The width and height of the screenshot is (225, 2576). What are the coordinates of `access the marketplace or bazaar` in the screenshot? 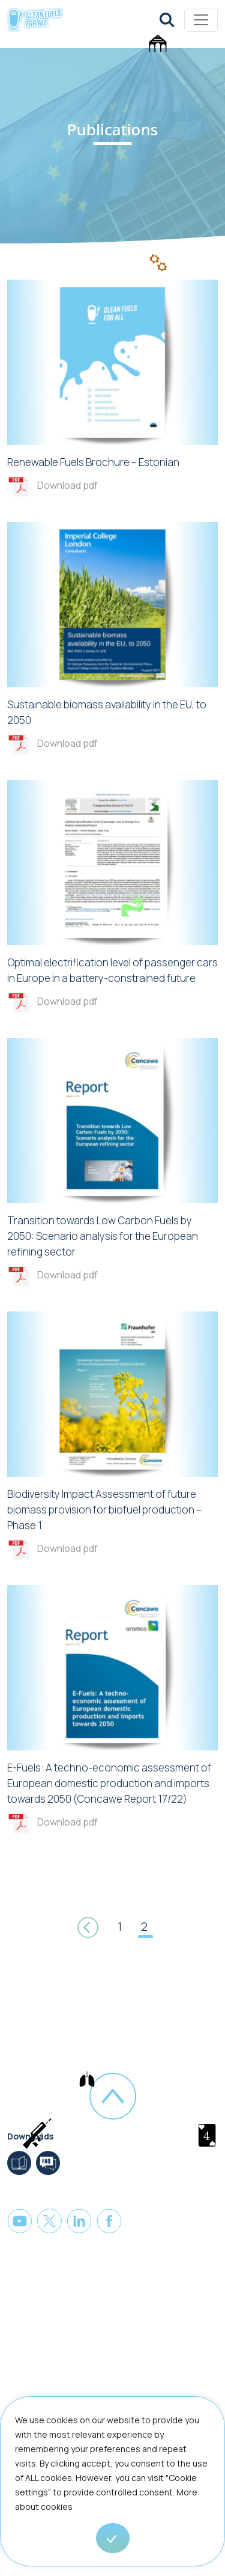 It's located at (158, 43).